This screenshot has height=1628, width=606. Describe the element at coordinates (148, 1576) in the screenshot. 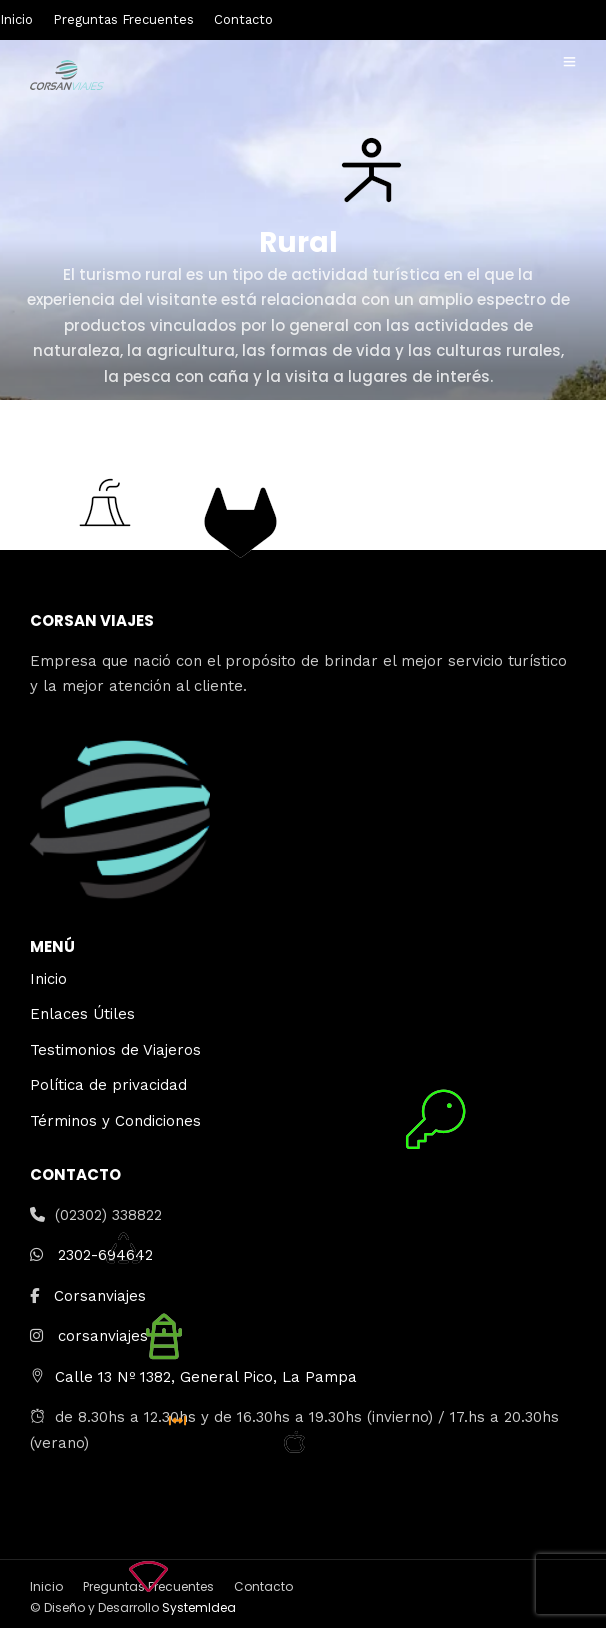

I see `no wifi signal available` at that location.